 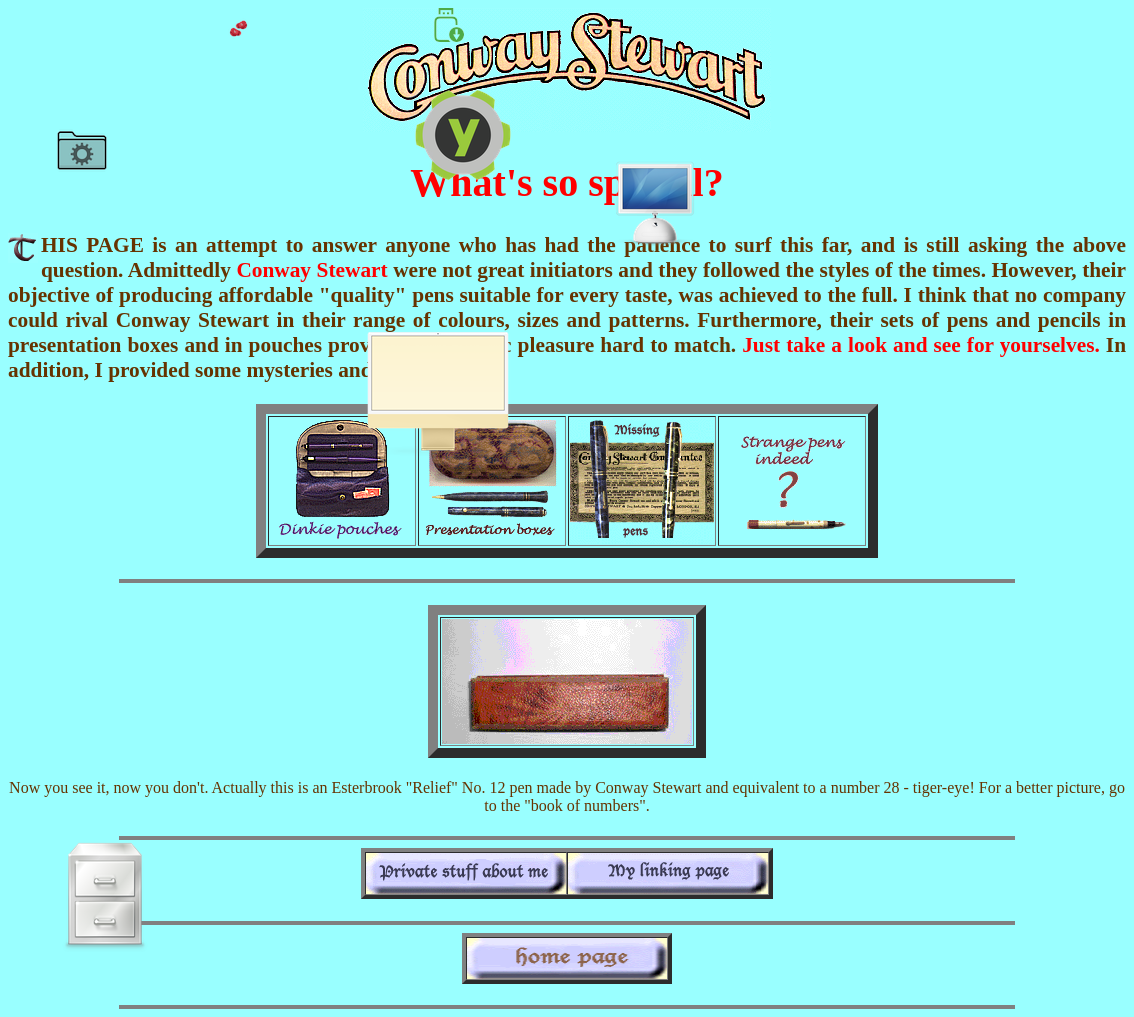 I want to click on select yellow iMac as device type, so click(x=438, y=389).